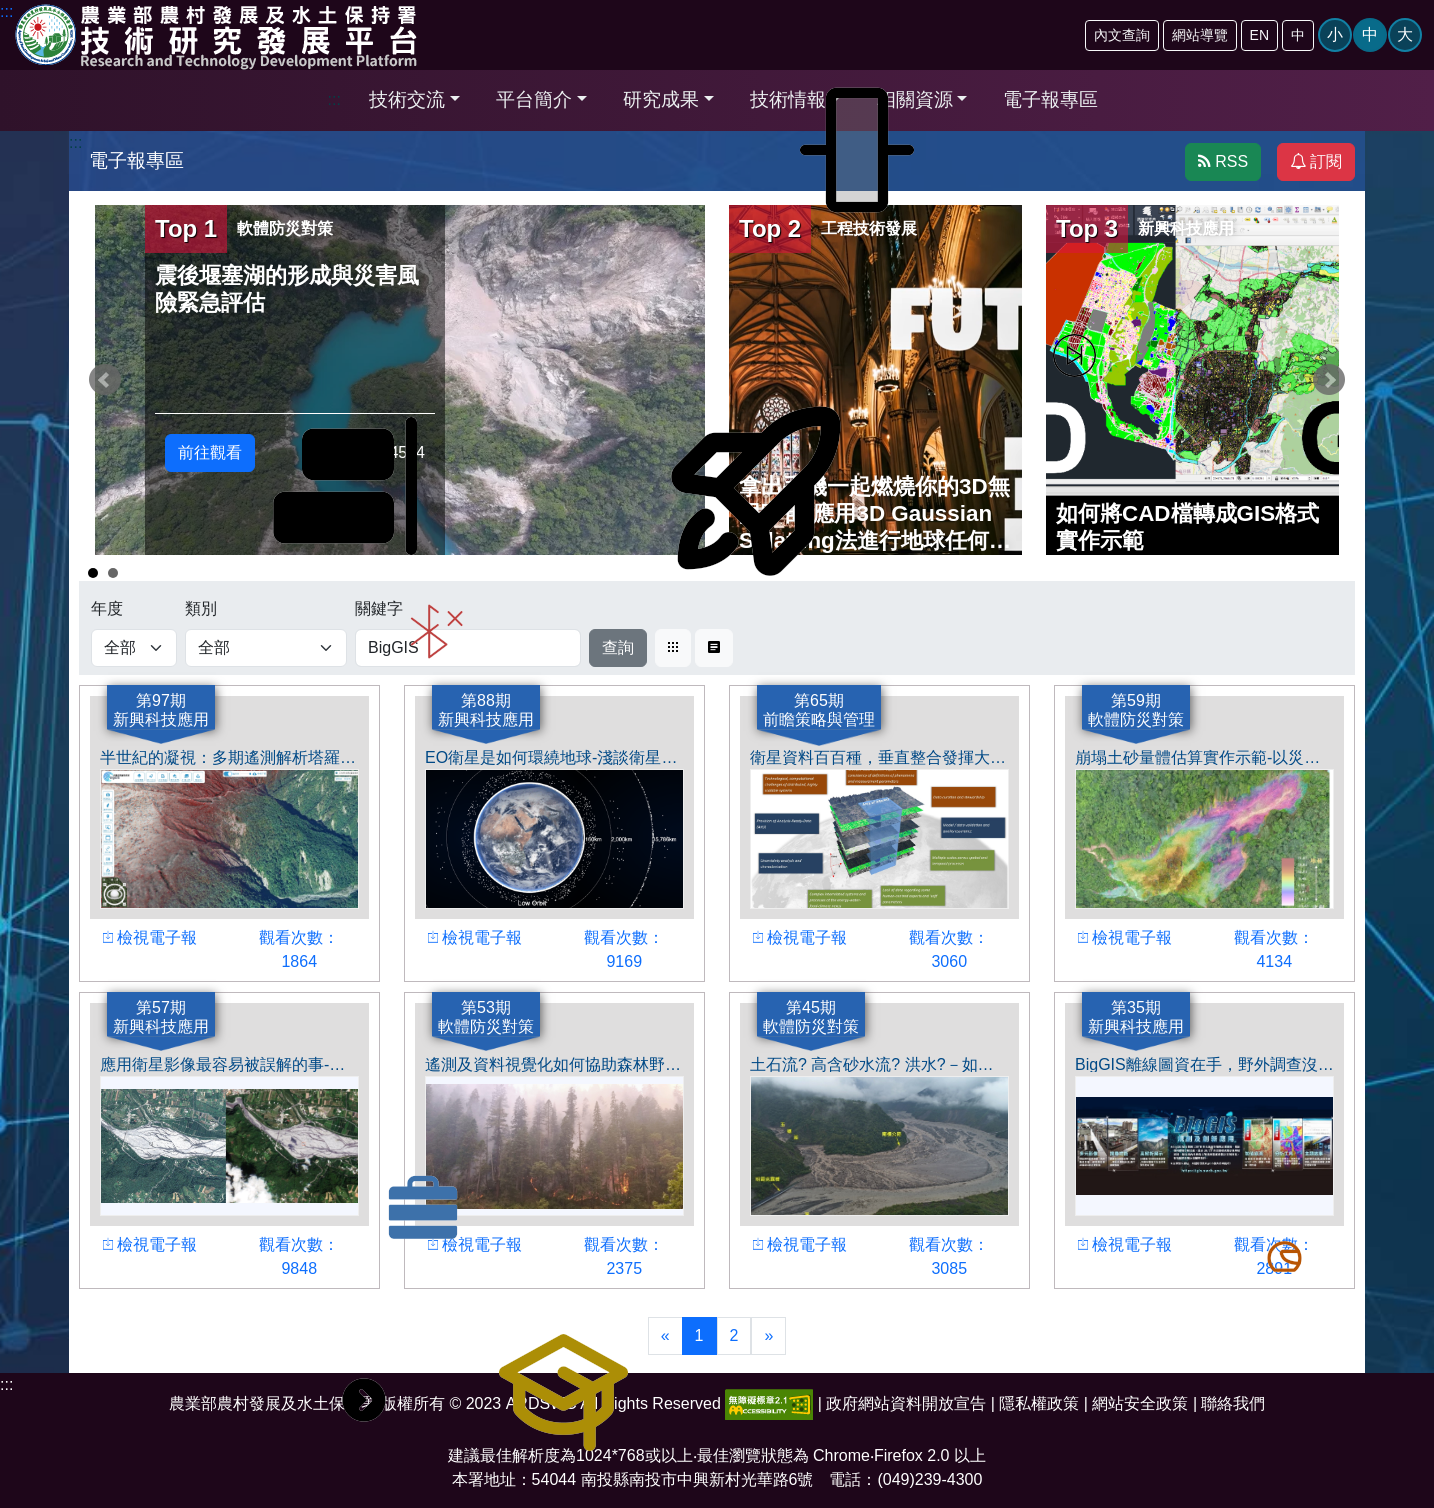 This screenshot has width=1434, height=1508. What do you see at coordinates (857, 150) in the screenshot?
I see `align object to vertical center` at bounding box center [857, 150].